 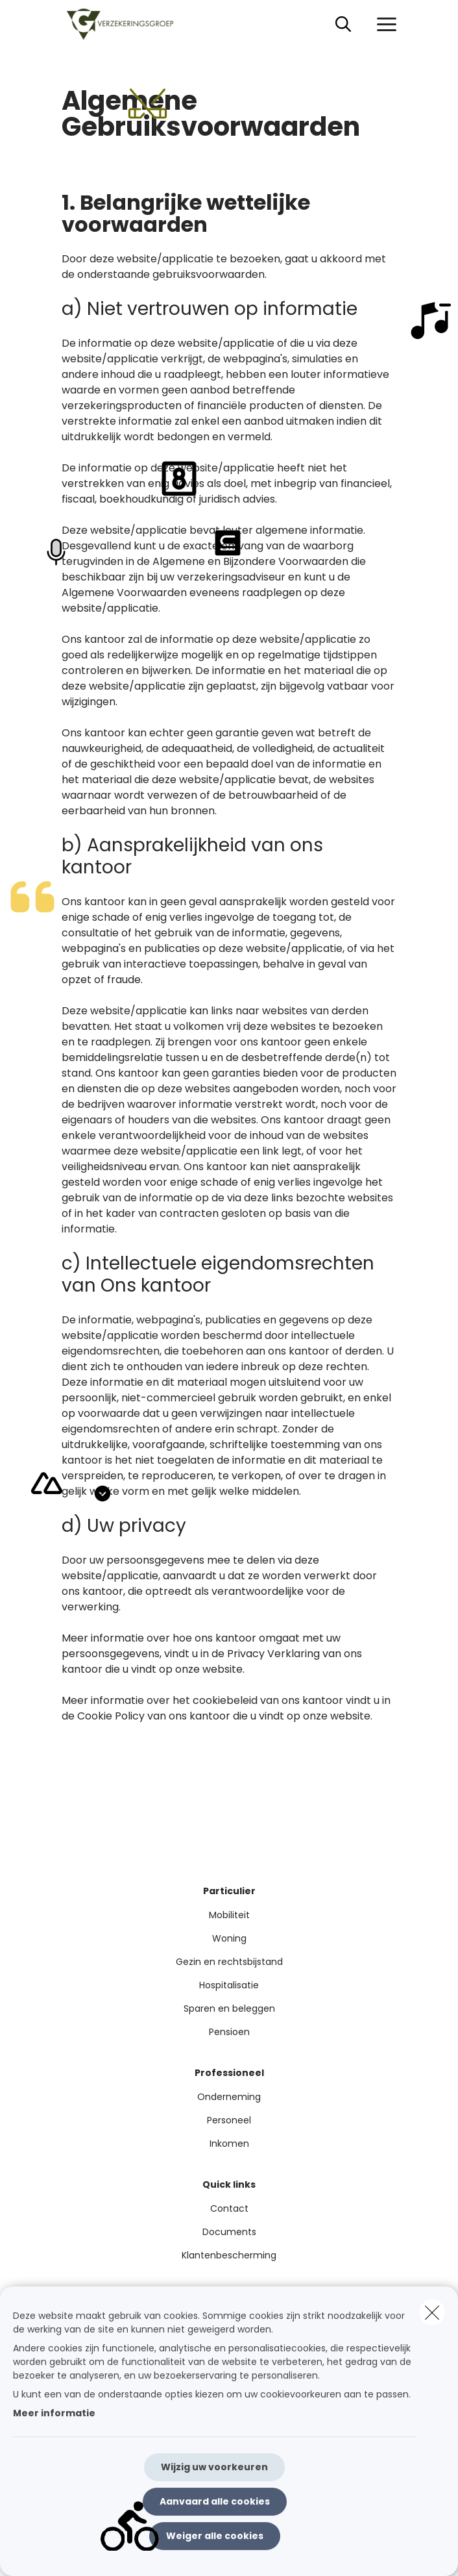 I want to click on expand dropdown menu or section, so click(x=102, y=1494).